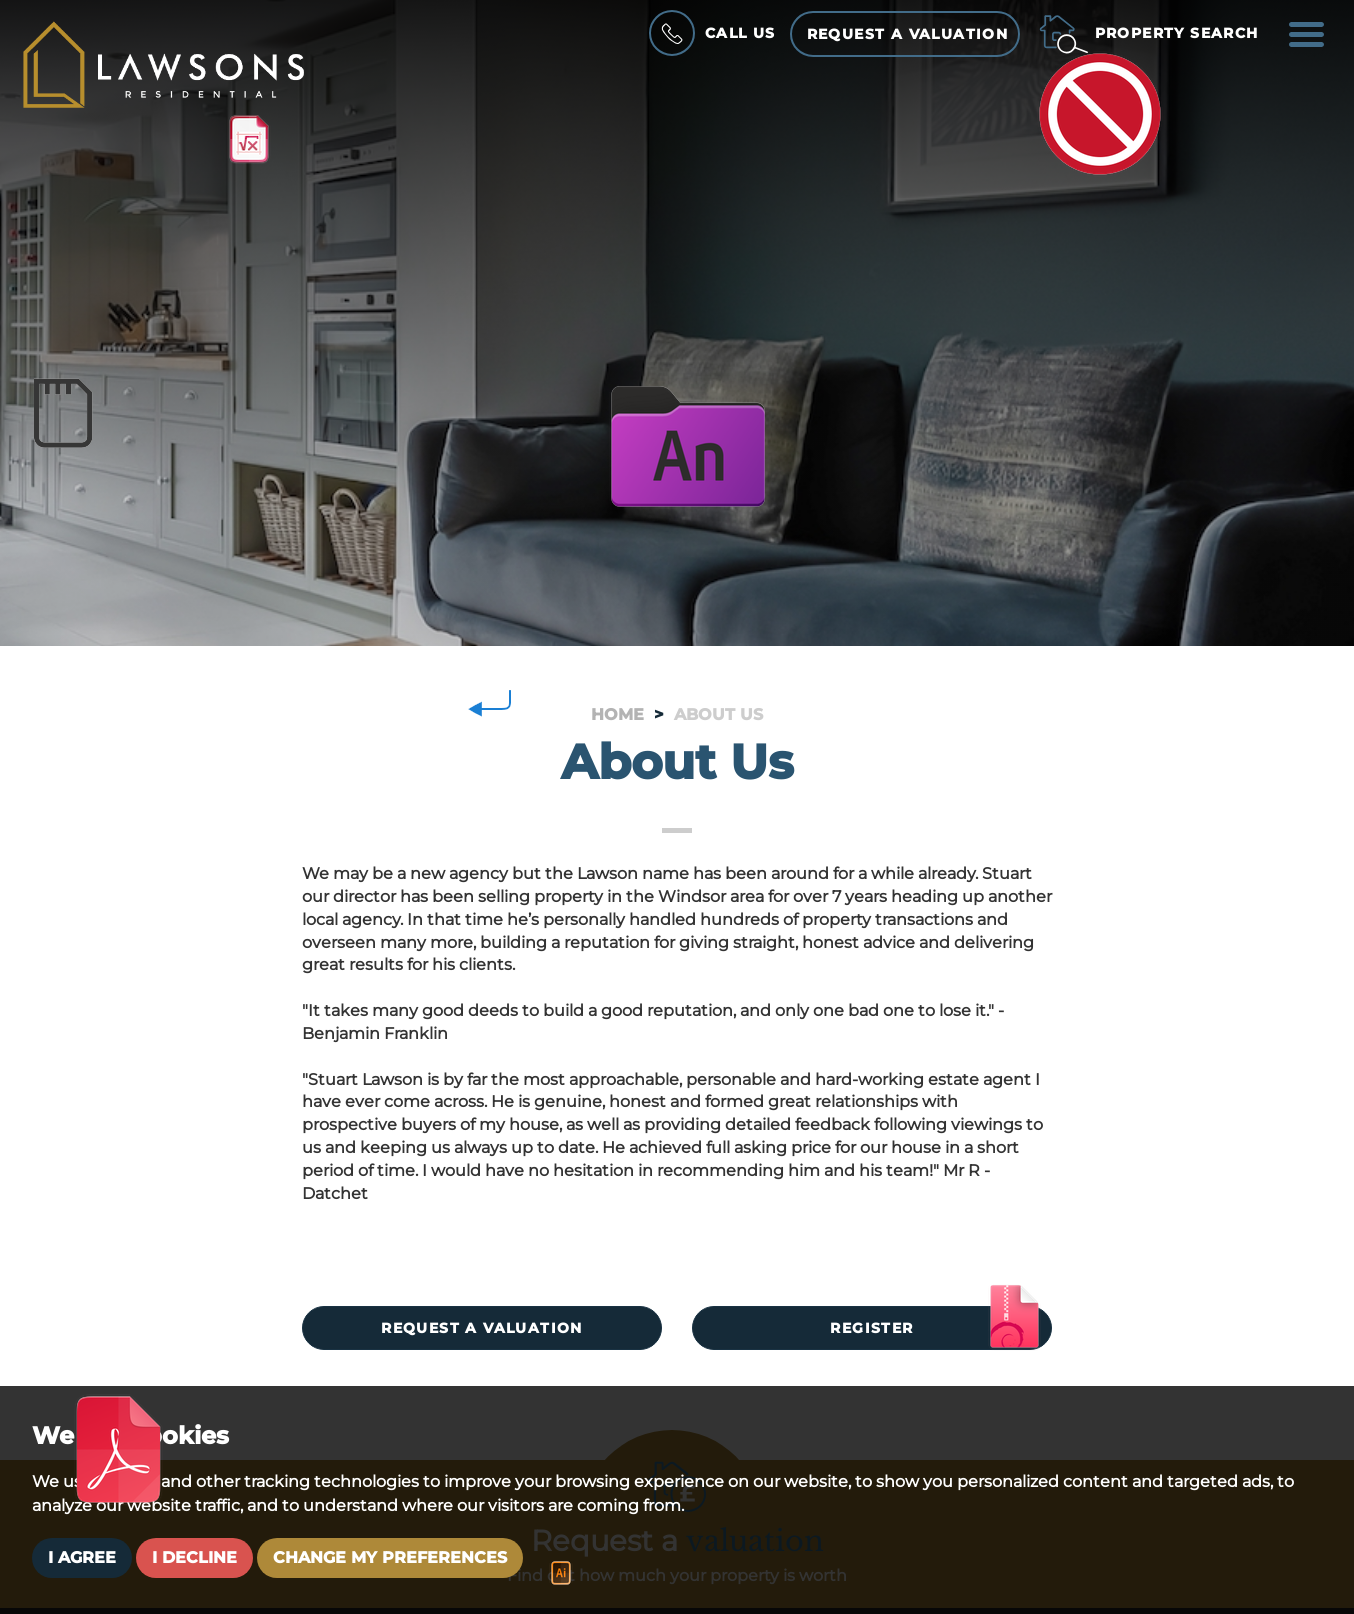  Describe the element at coordinates (687, 450) in the screenshot. I see `open folder containing Adobe Animate project files` at that location.